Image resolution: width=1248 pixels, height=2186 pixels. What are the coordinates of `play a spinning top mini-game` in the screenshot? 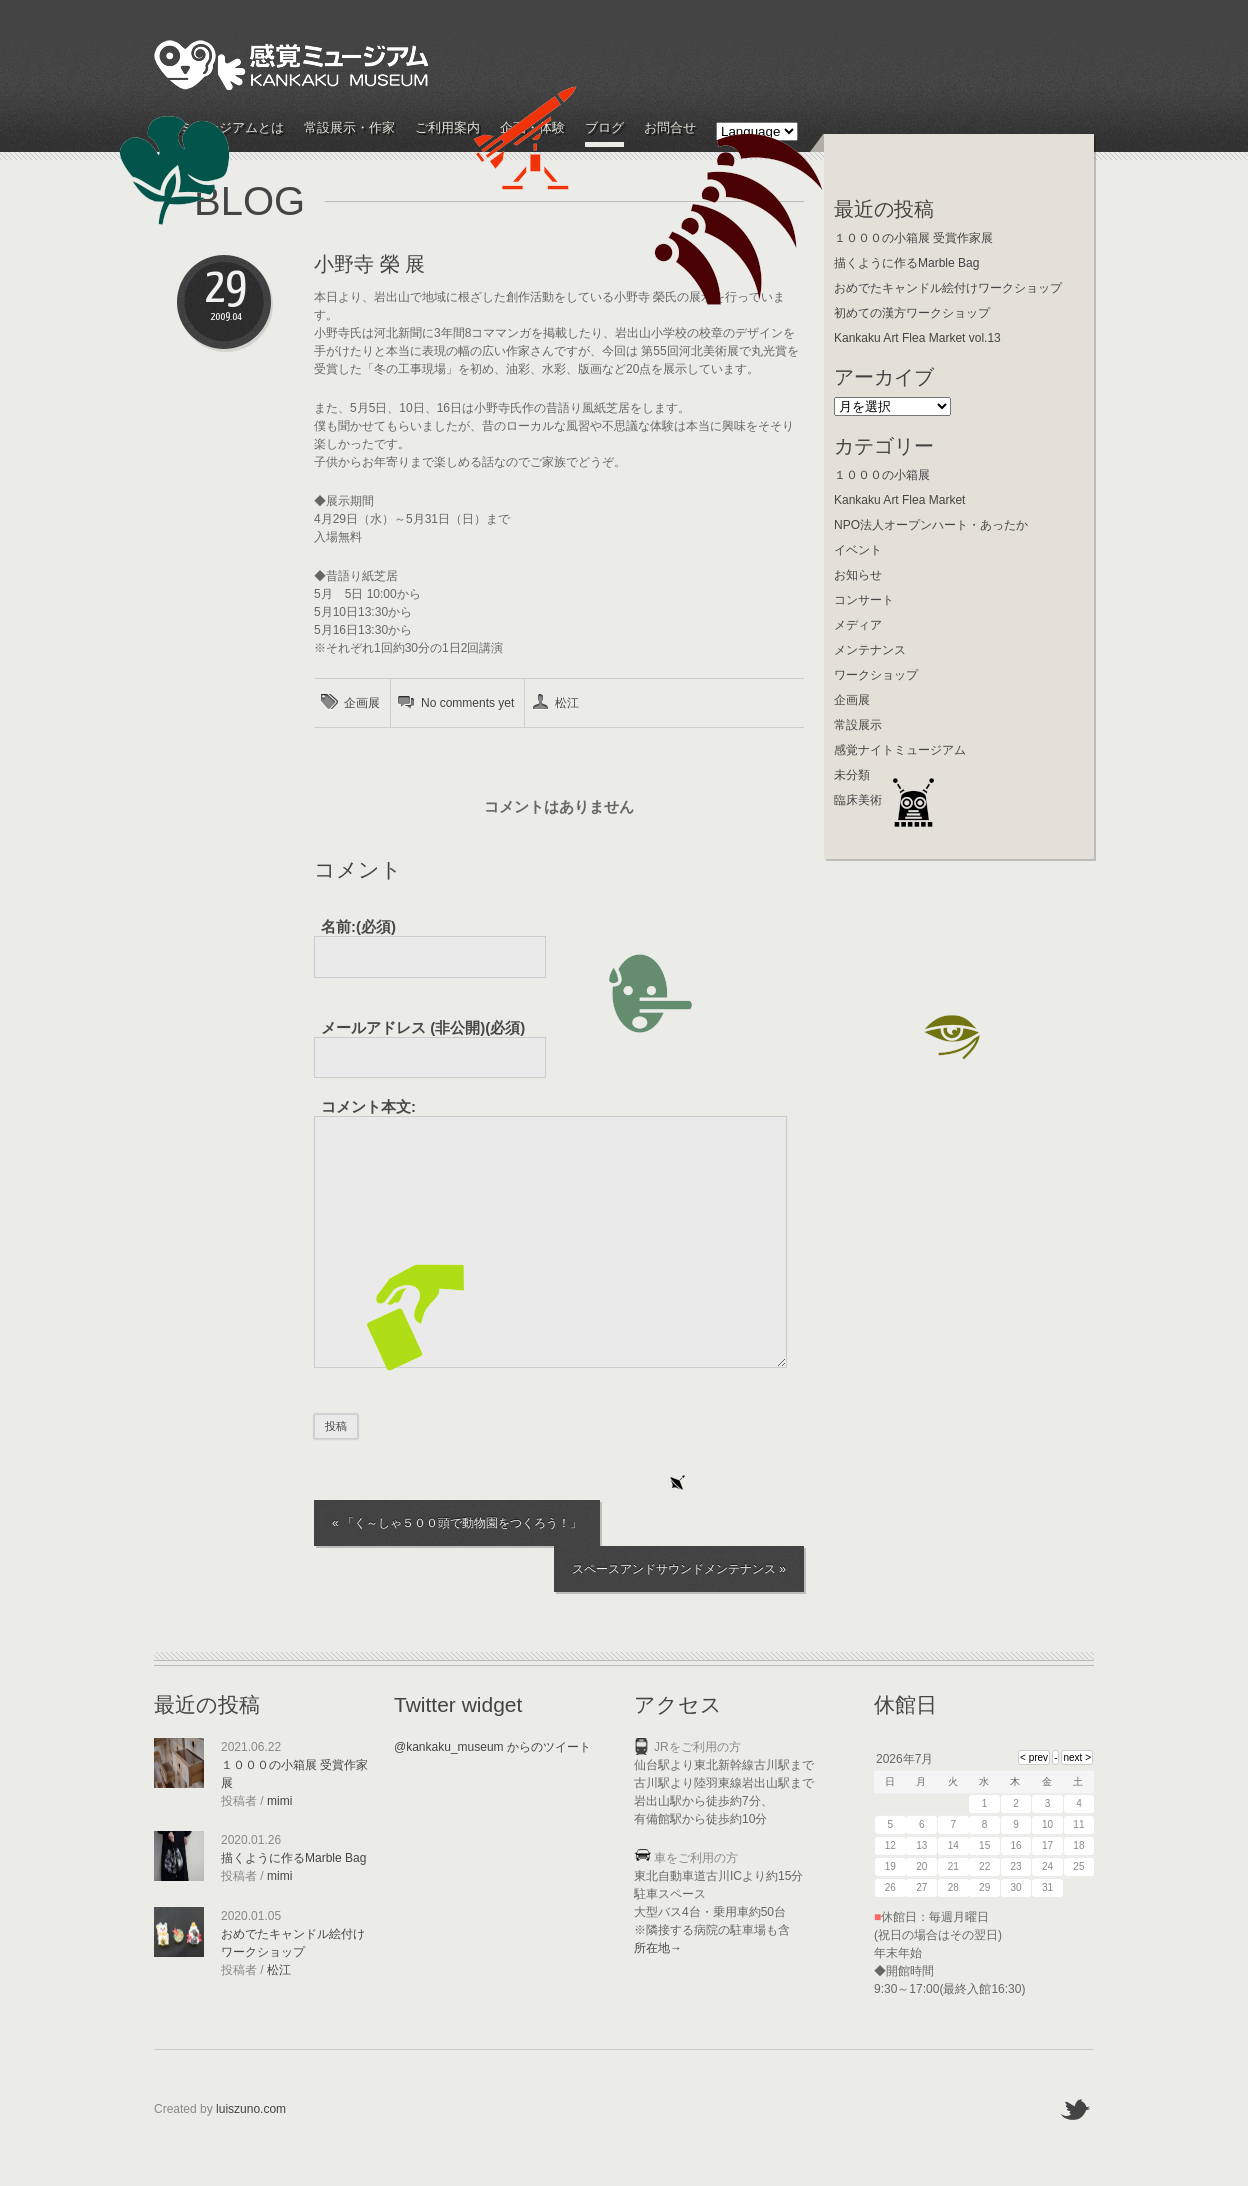 It's located at (677, 1482).